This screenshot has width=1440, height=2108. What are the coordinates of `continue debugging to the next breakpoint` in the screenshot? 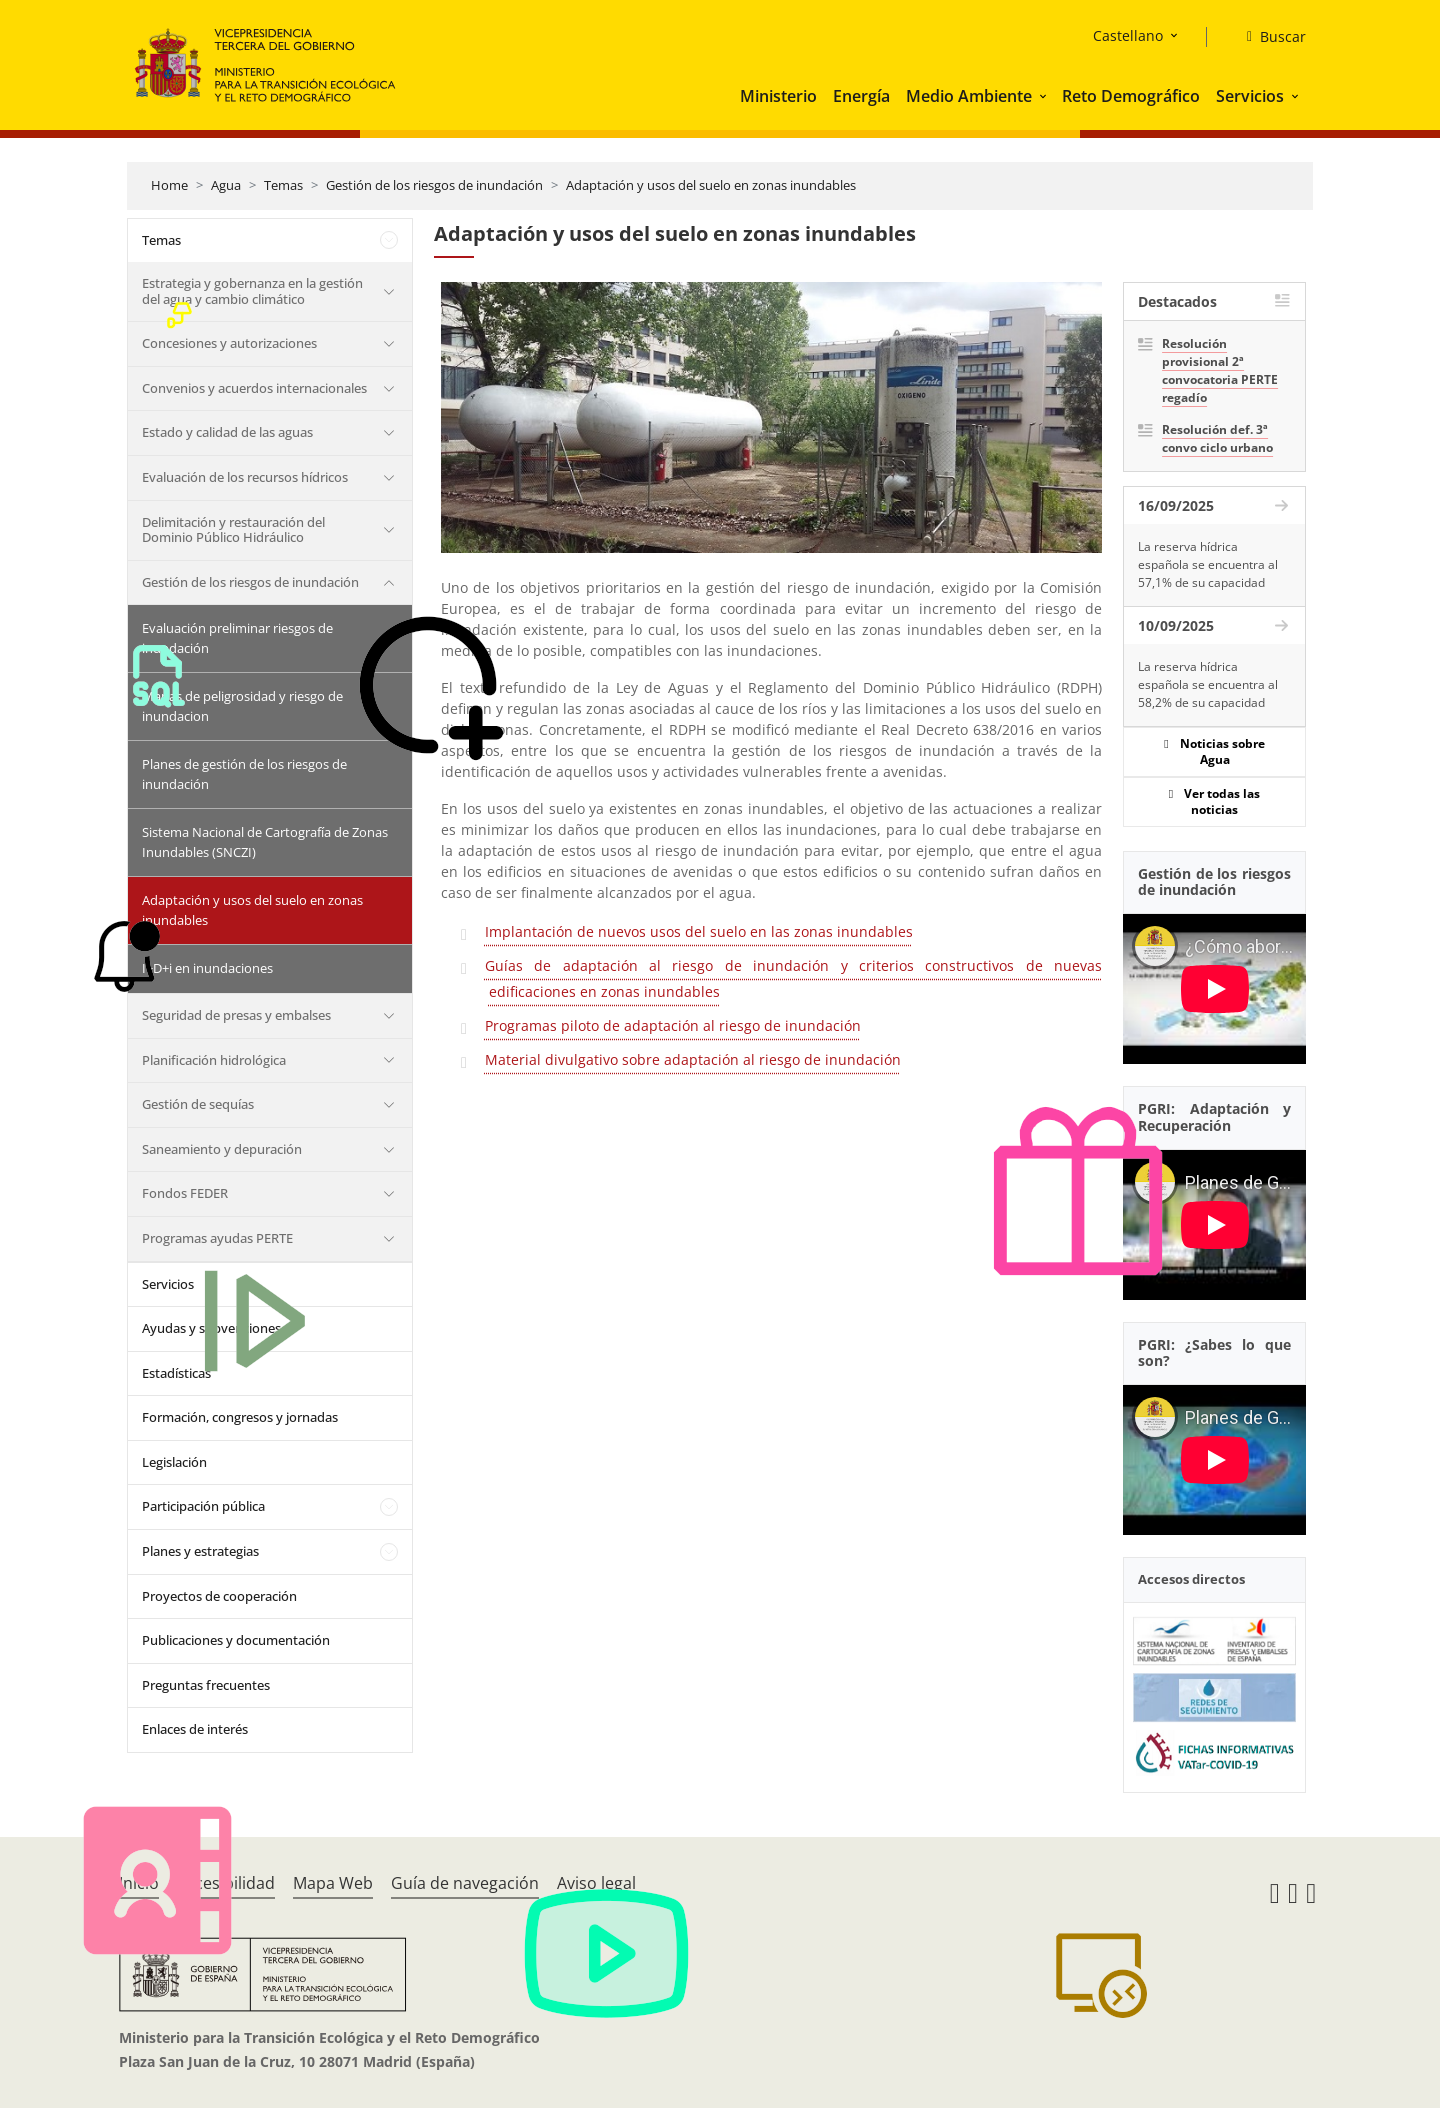 It's located at (251, 1321).